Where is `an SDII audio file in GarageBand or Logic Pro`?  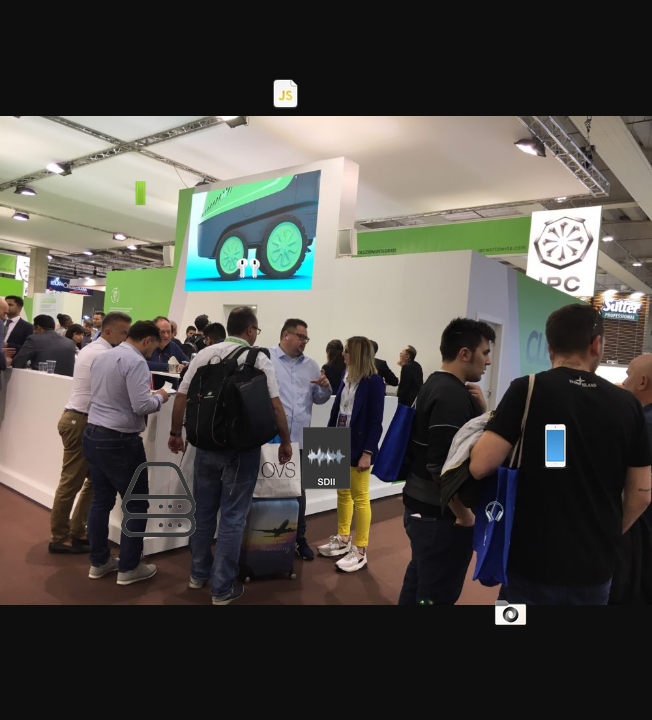
an SDII audio file in GarageBand or Logic Pro is located at coordinates (326, 459).